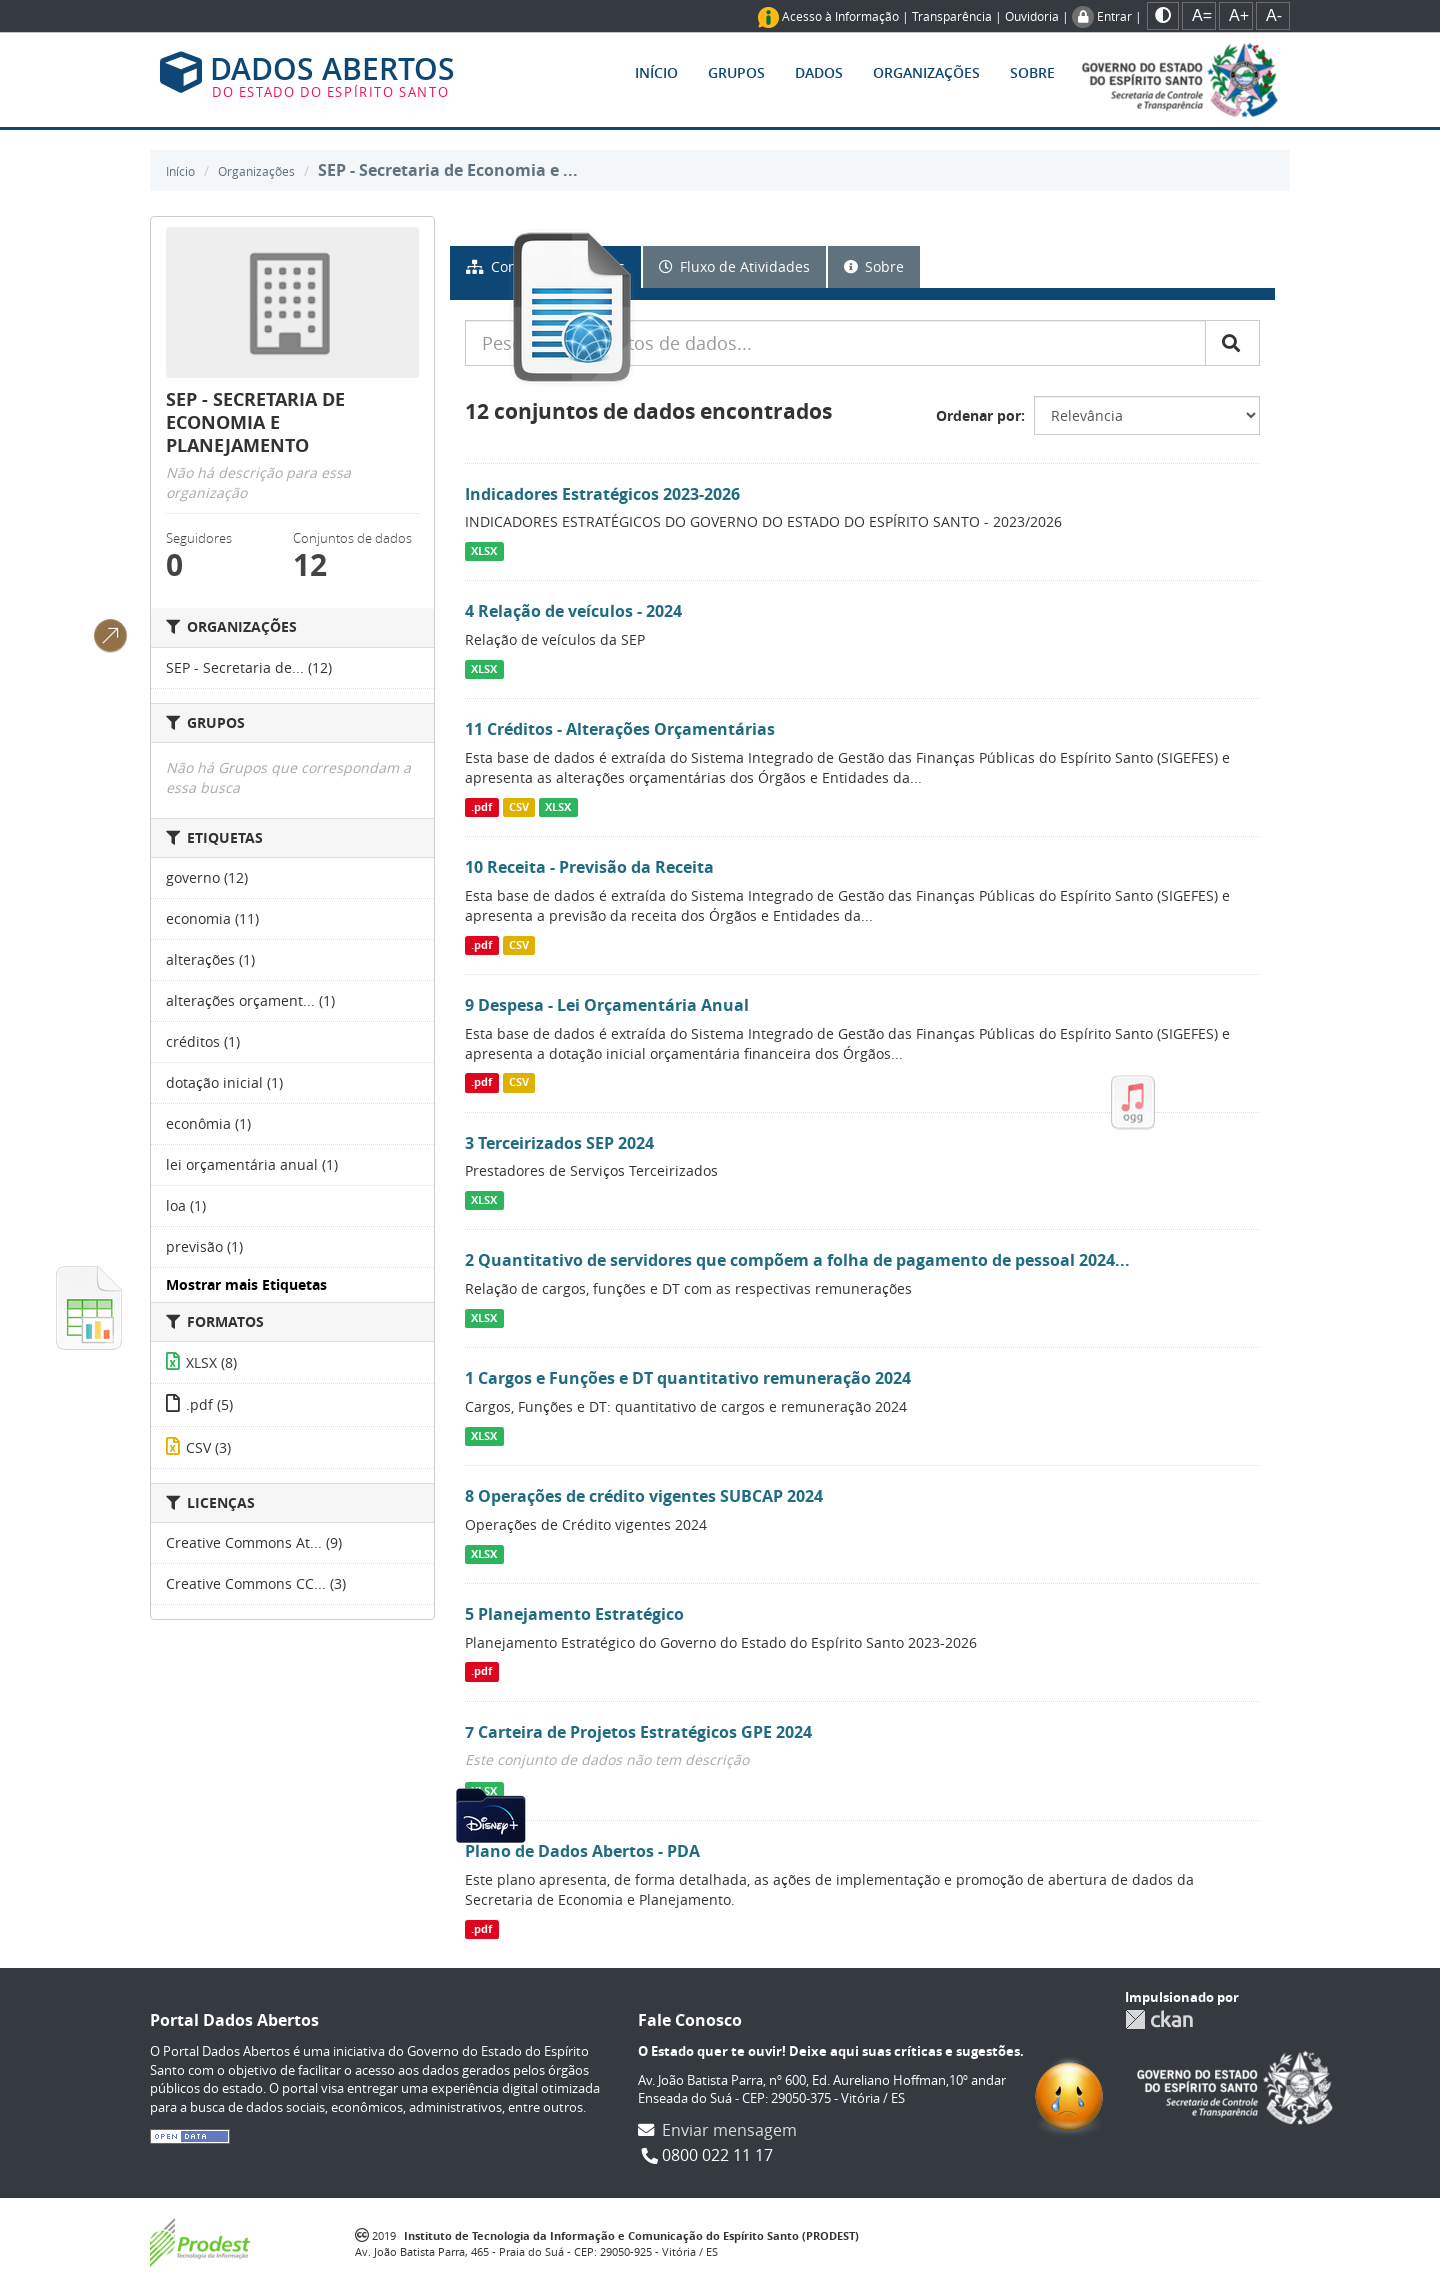  I want to click on an ogg vorbis audio file, so click(1133, 1102).